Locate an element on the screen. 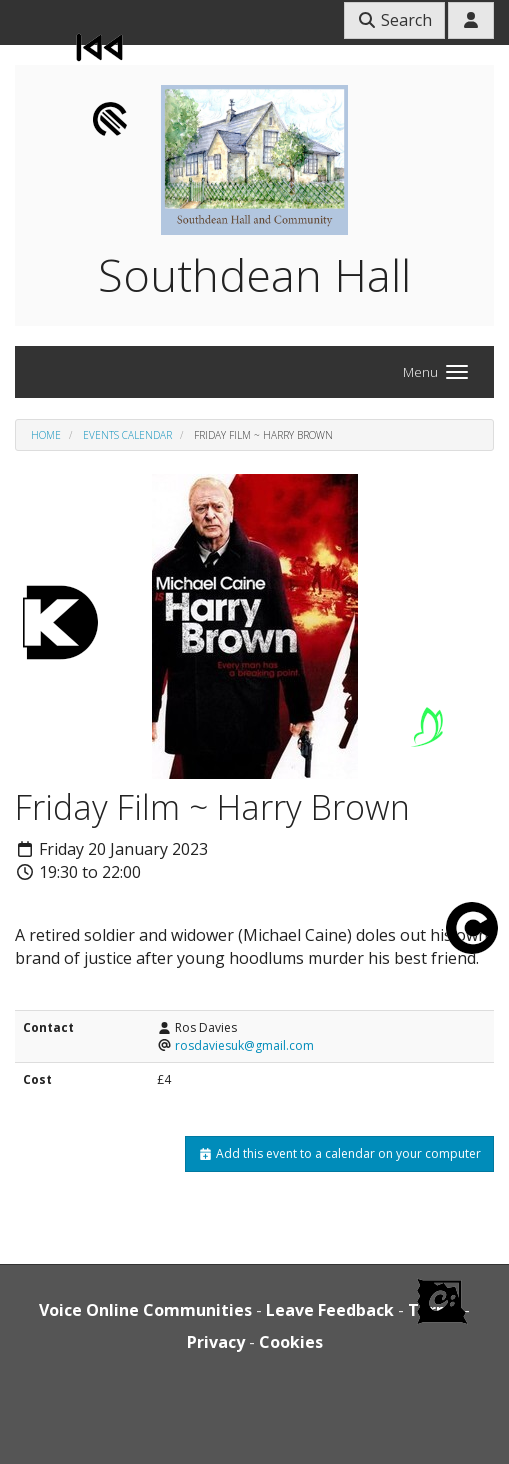 This screenshot has width=509, height=1464. skip to the beginning of the track is located at coordinates (99, 47).